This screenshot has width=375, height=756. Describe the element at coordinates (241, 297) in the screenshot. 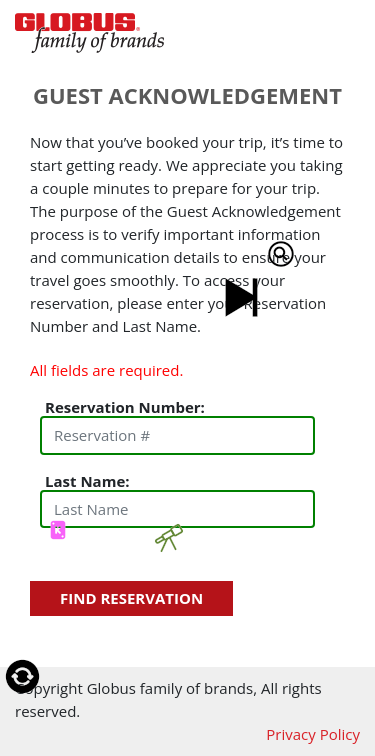

I see `skip to the next track` at that location.